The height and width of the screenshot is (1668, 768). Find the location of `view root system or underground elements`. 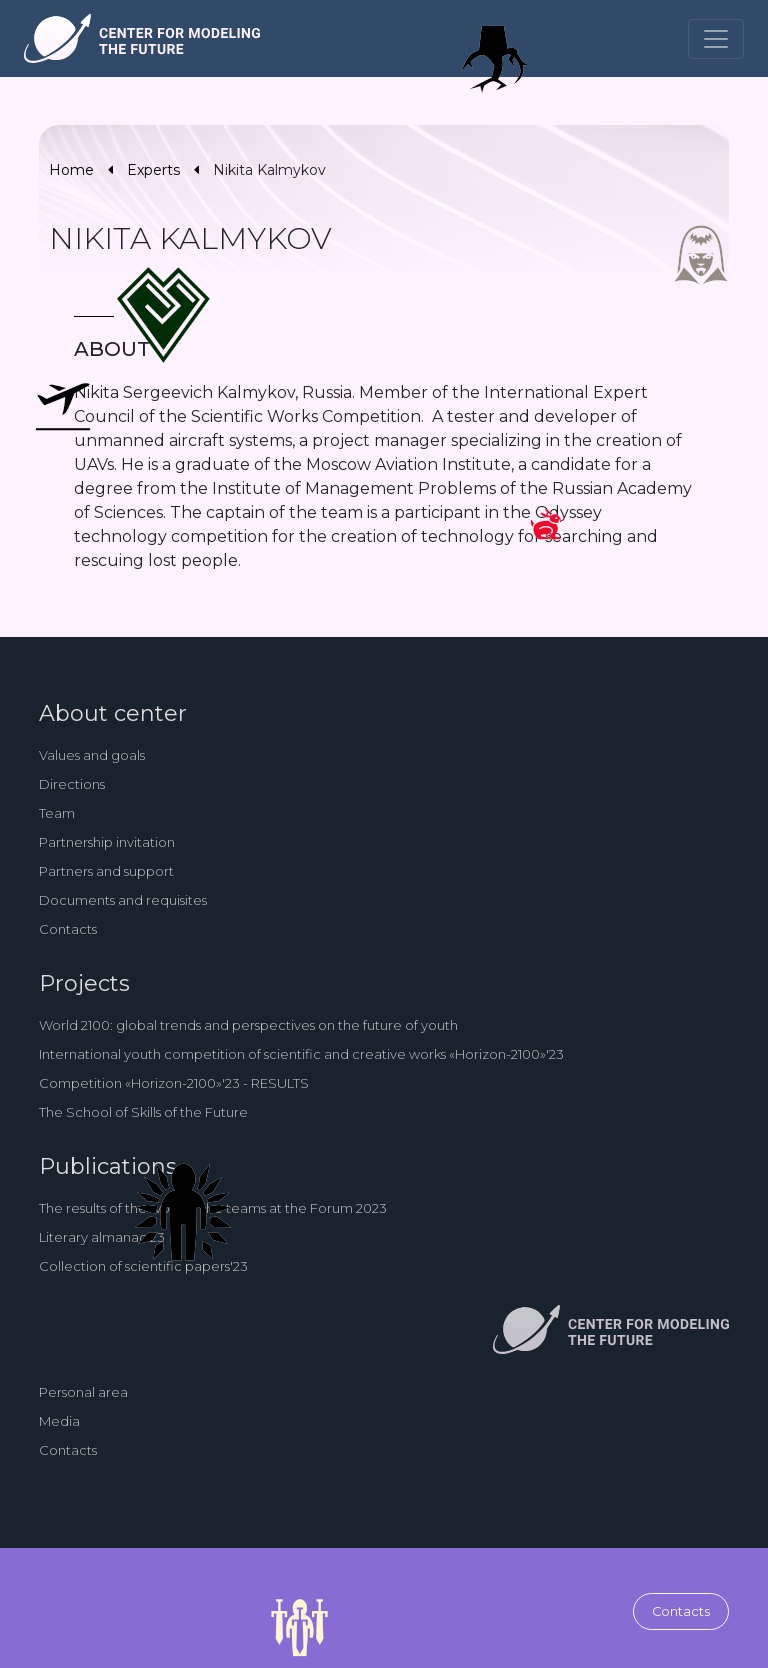

view root system or underground elements is located at coordinates (494, 59).